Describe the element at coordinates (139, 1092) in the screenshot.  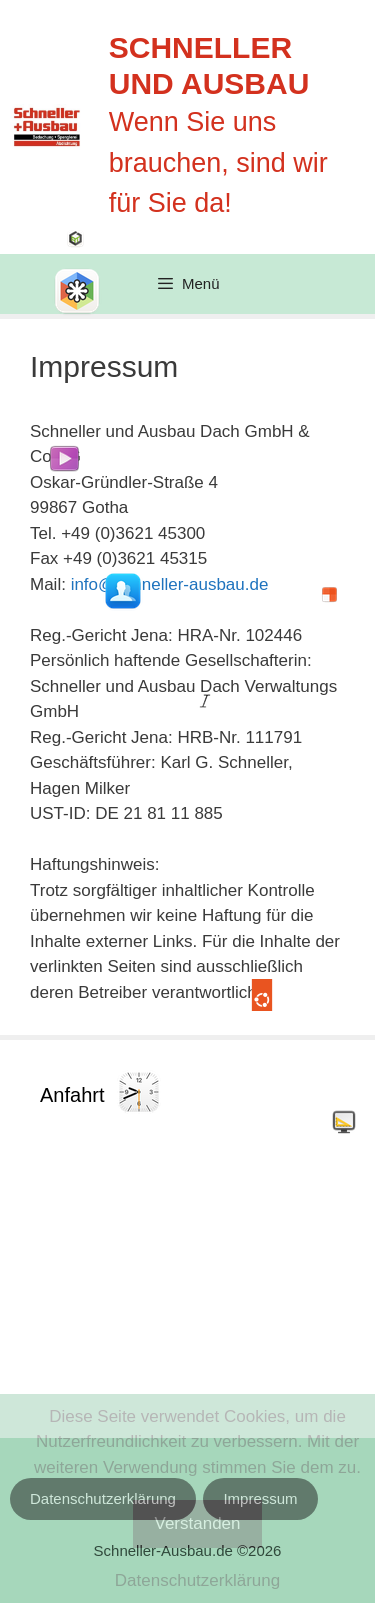
I see `open the clock app` at that location.